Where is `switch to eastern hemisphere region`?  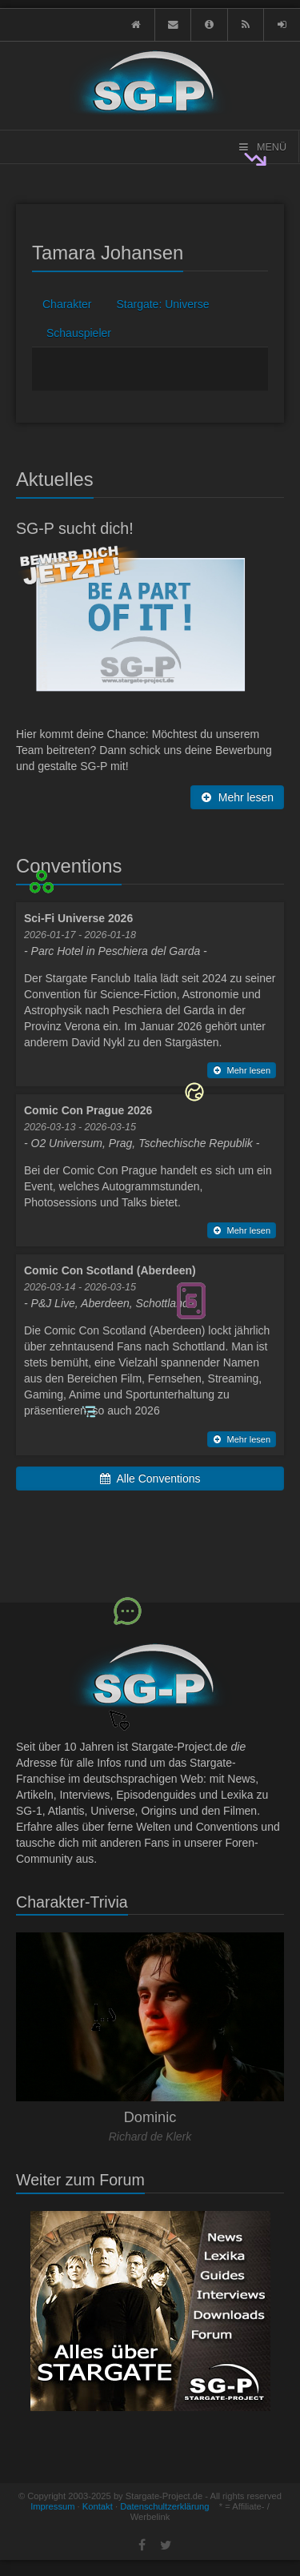
switch to eastern hemisphere region is located at coordinates (194, 1092).